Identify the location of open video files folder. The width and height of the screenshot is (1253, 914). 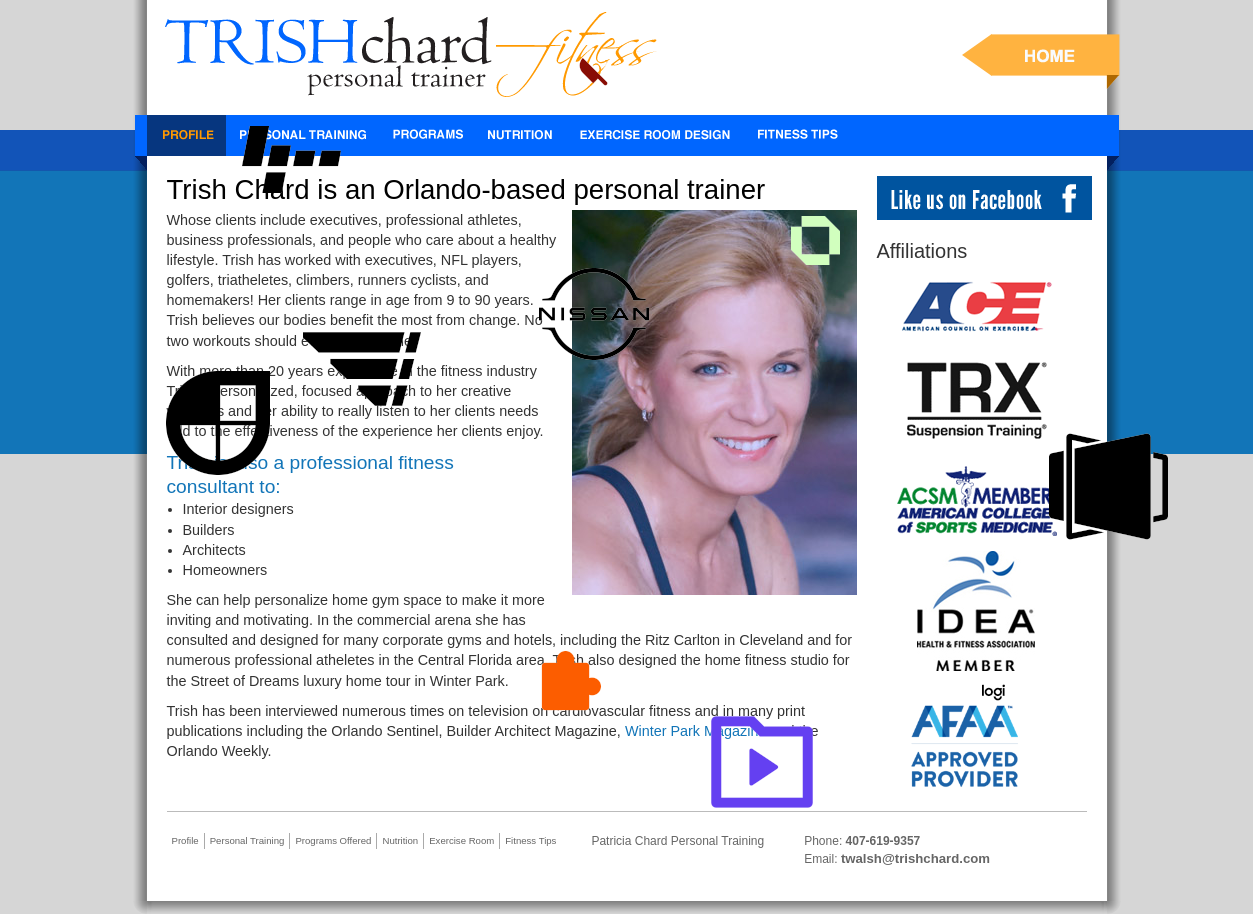
(762, 762).